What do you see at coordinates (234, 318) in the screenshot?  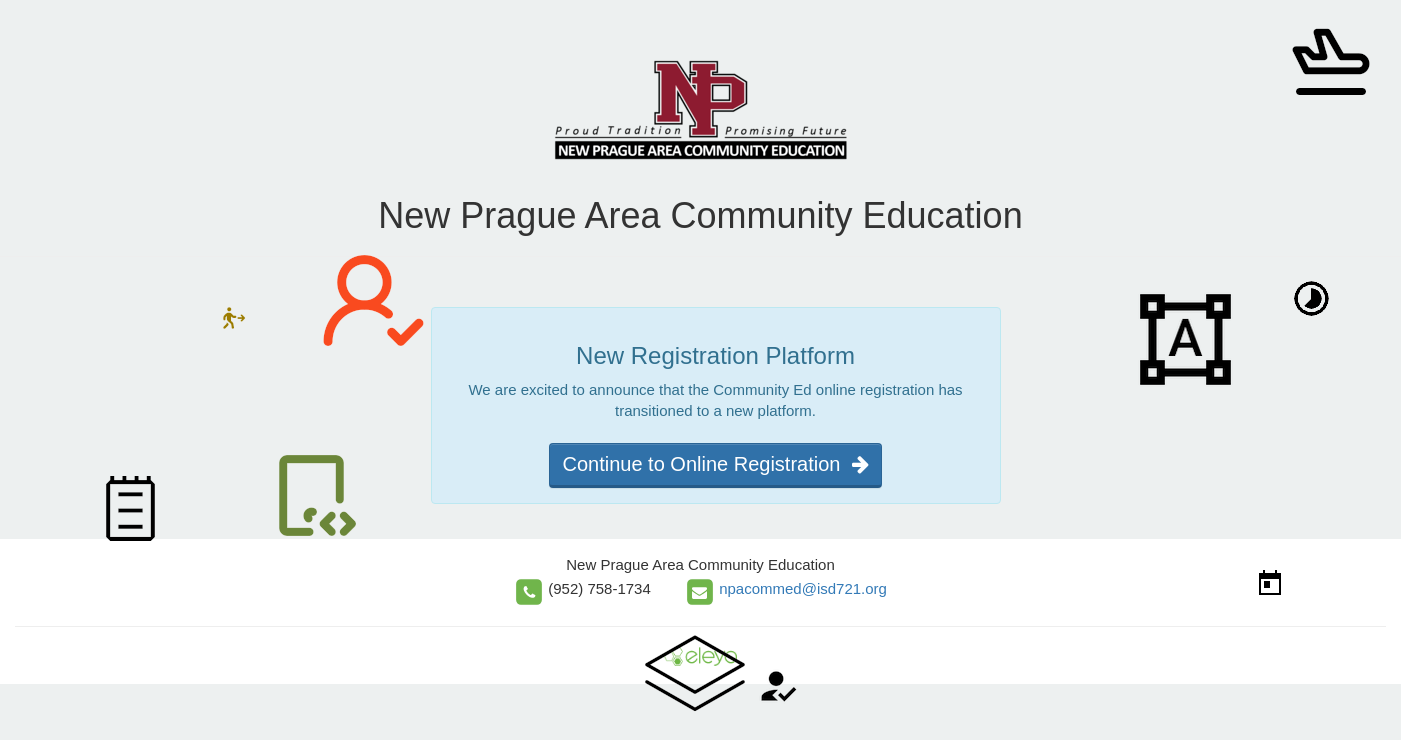 I see `exit or leave current area` at bounding box center [234, 318].